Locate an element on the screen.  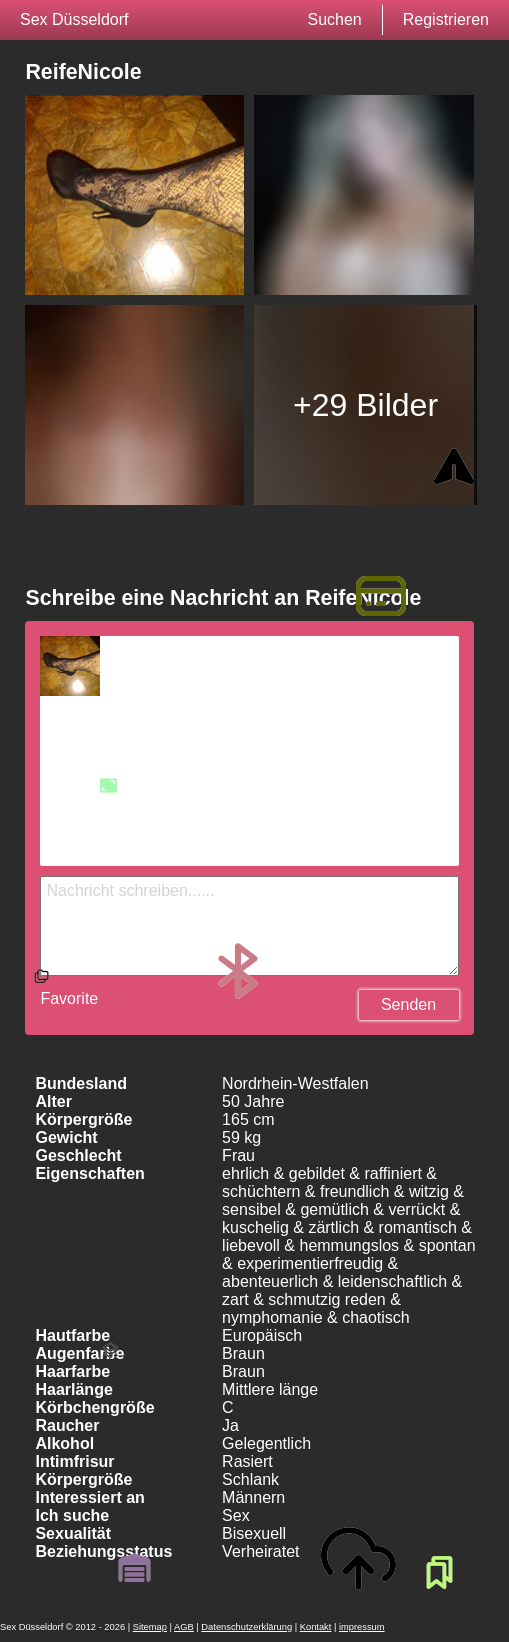
enter fullscreen mode is located at coordinates (108, 785).